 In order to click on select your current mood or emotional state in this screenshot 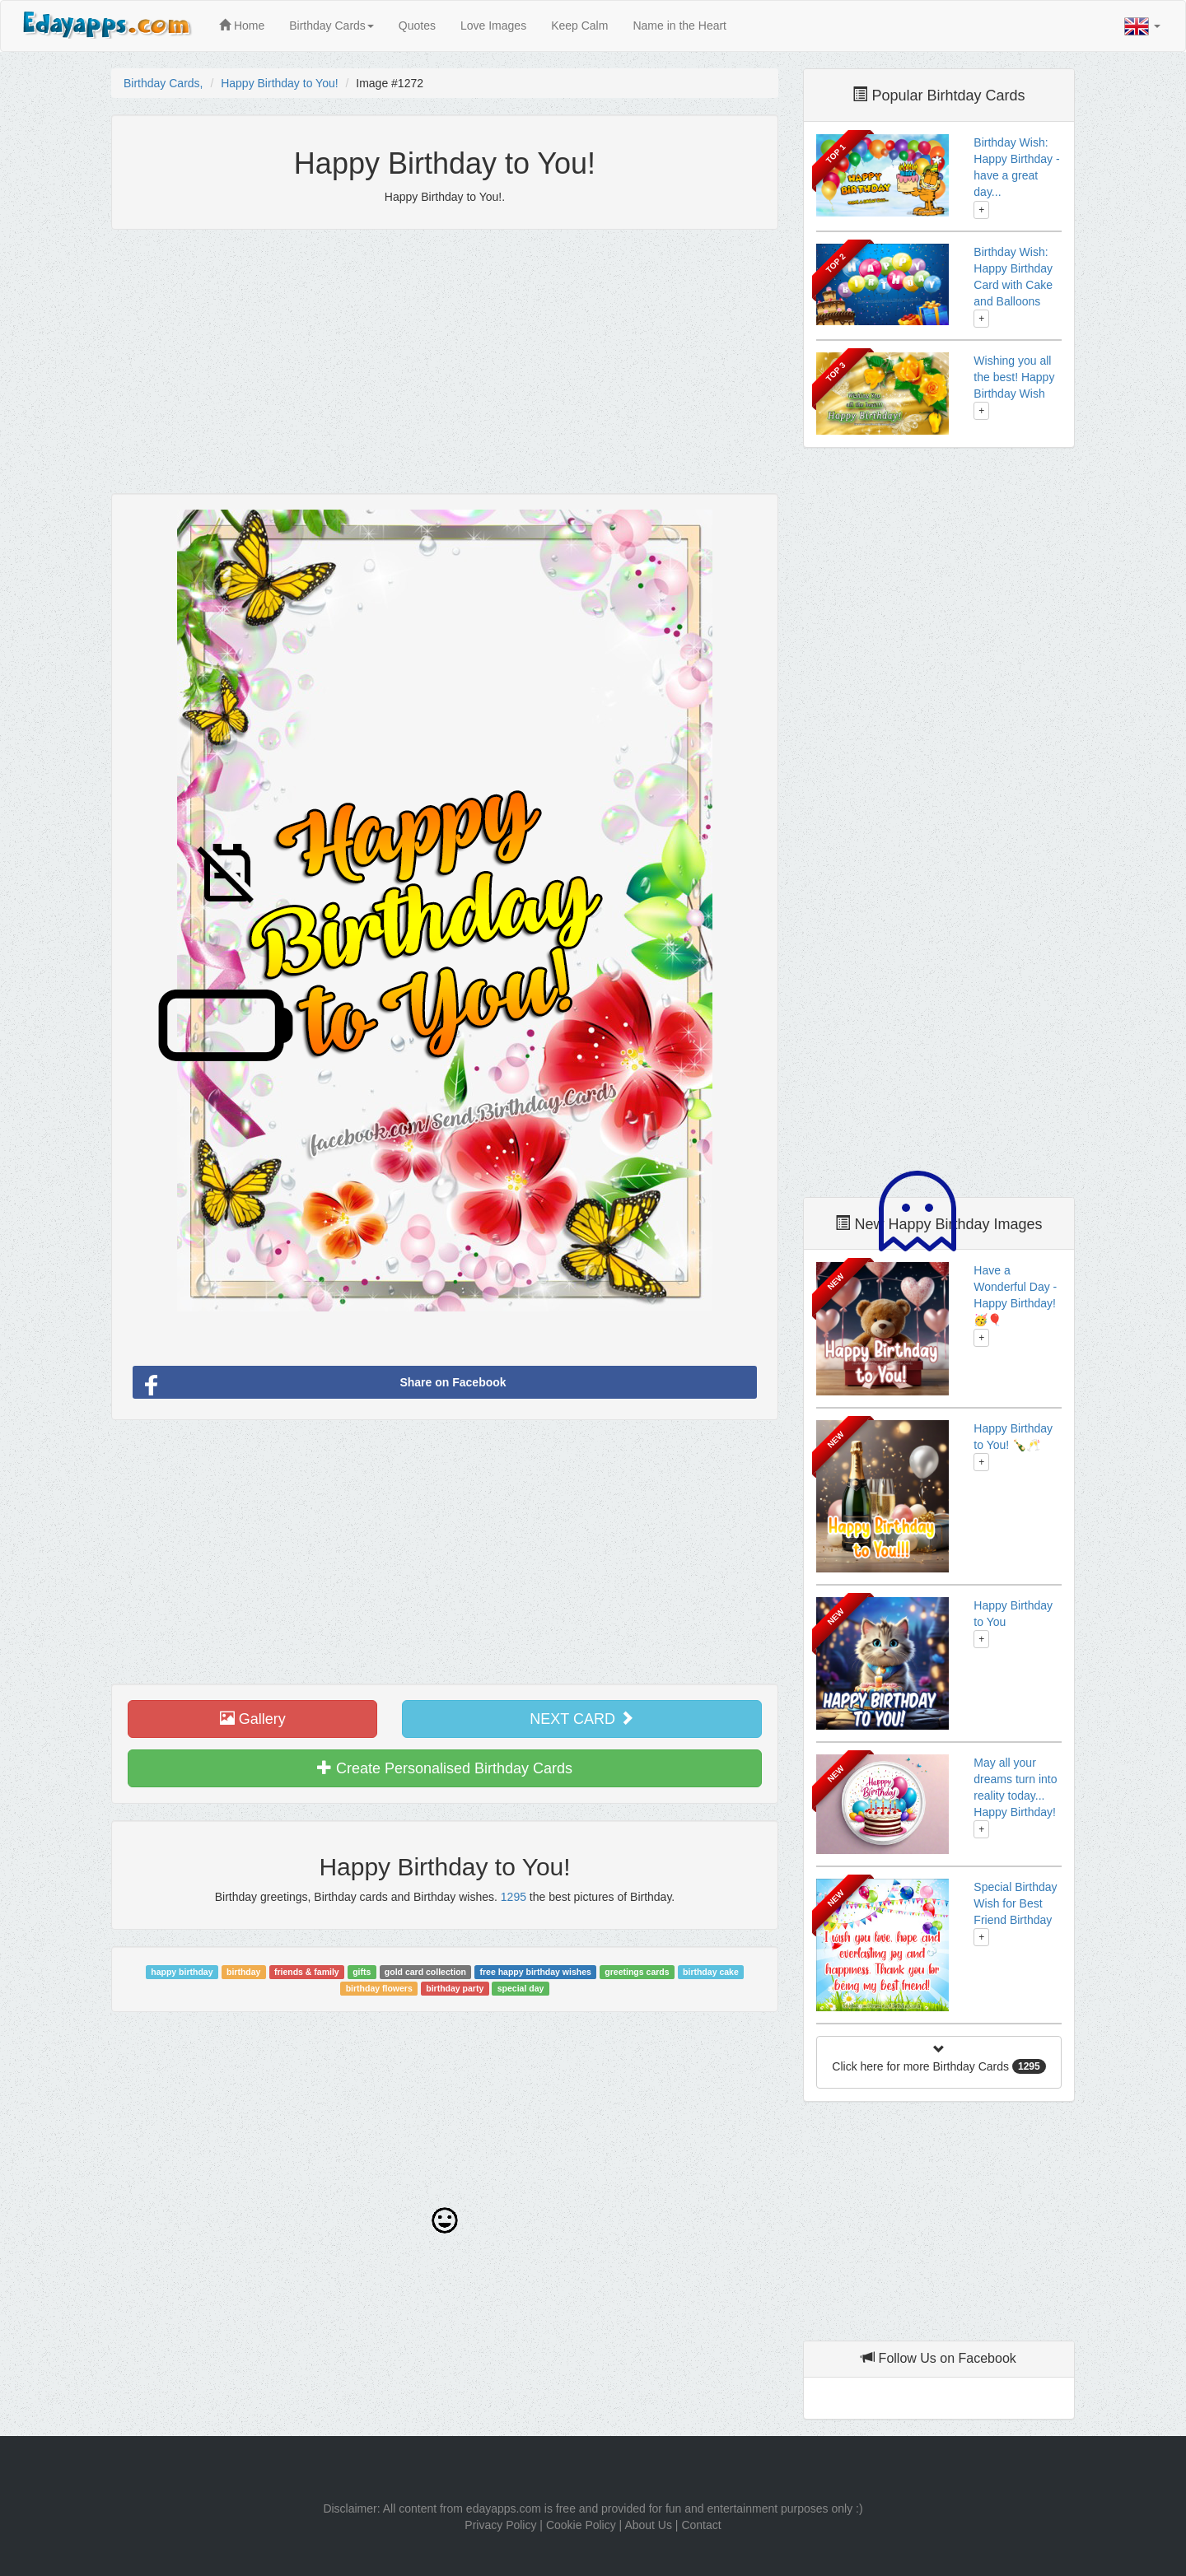, I will do `click(445, 2220)`.